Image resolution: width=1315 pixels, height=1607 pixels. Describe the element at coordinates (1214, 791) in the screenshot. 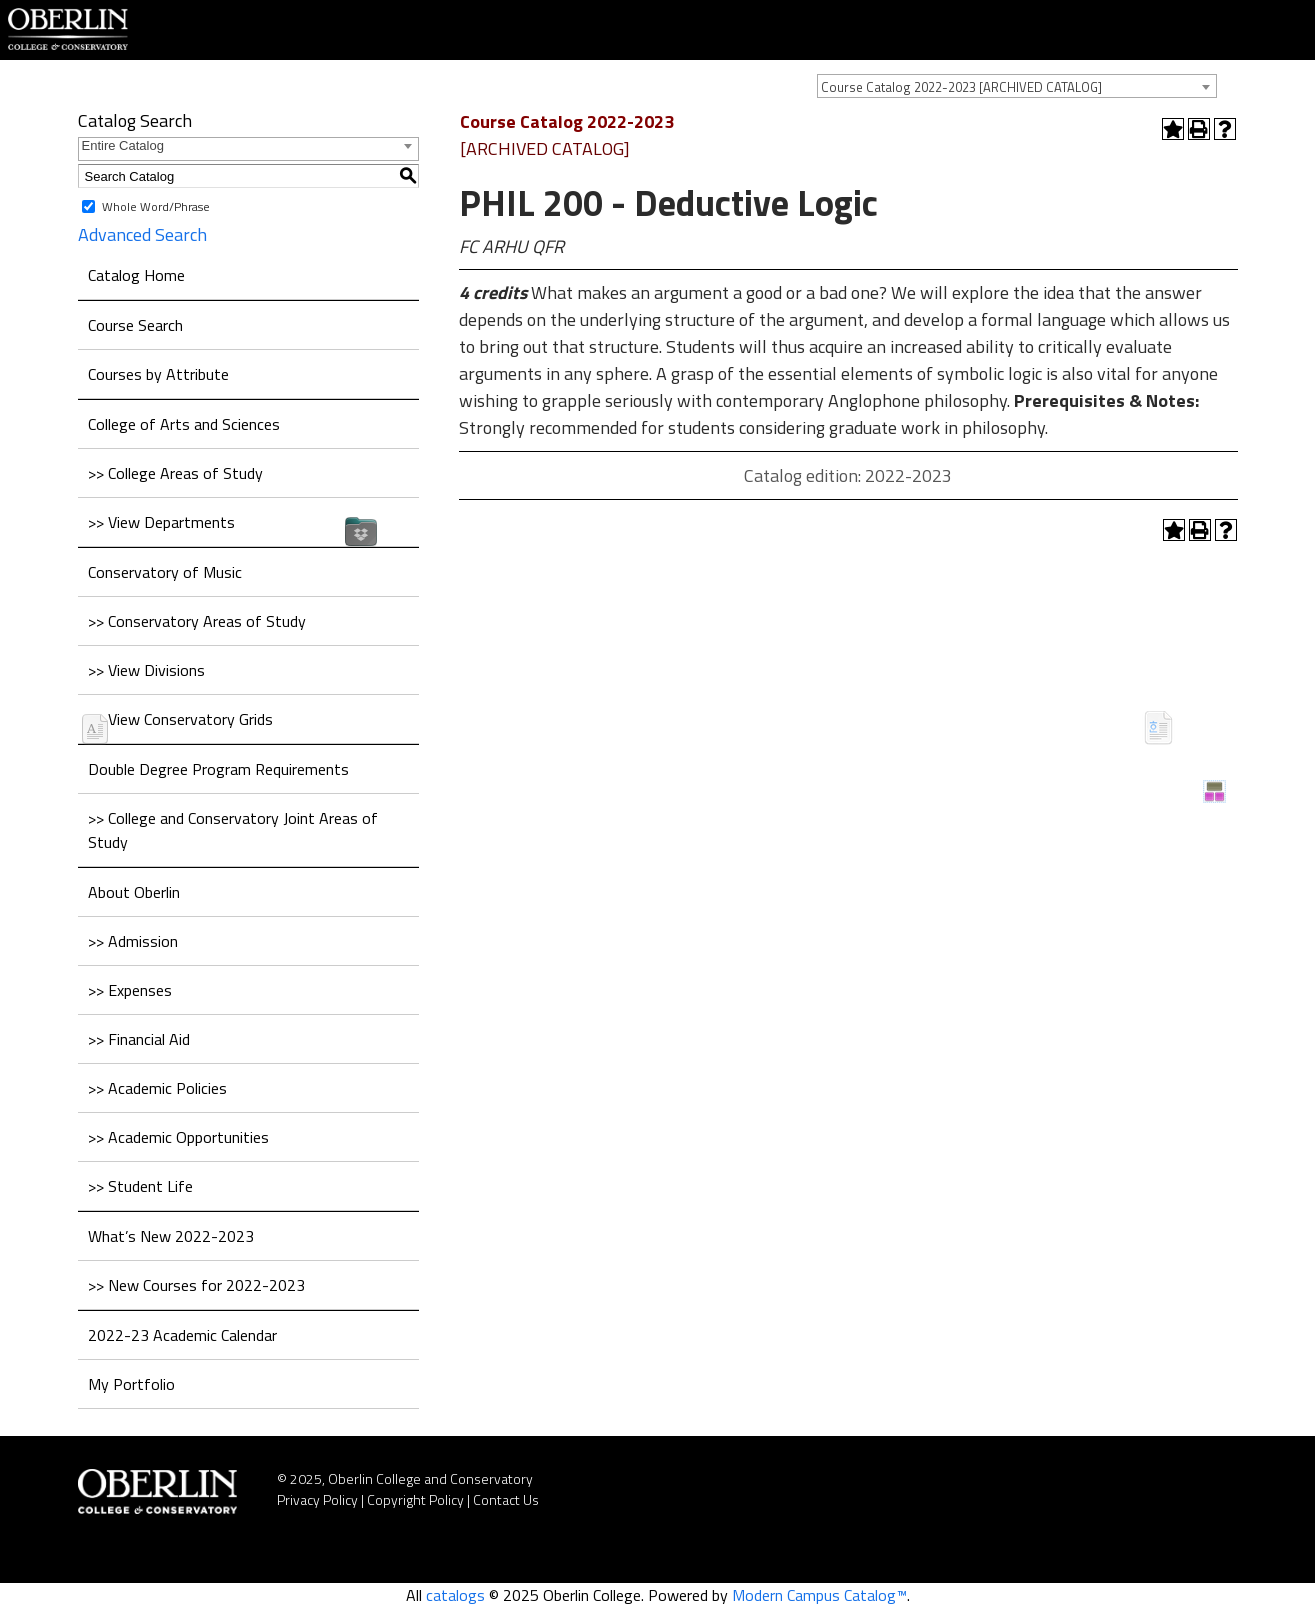

I see `select all items in the current view` at that location.